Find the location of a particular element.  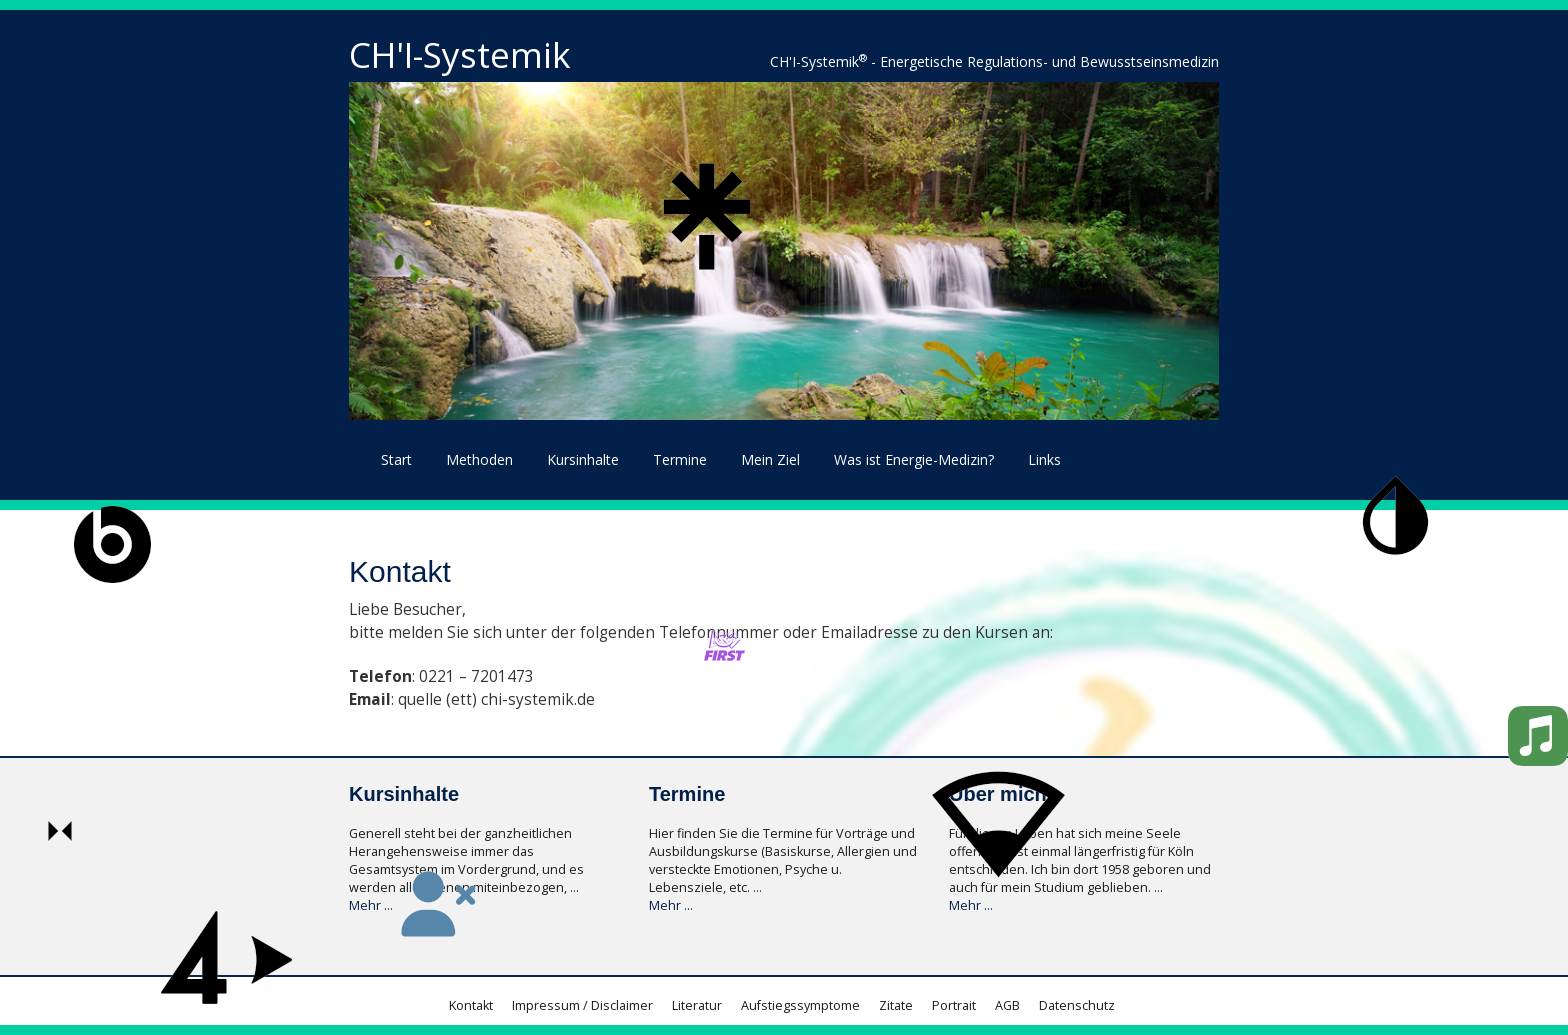

open apple music is located at coordinates (1538, 736).